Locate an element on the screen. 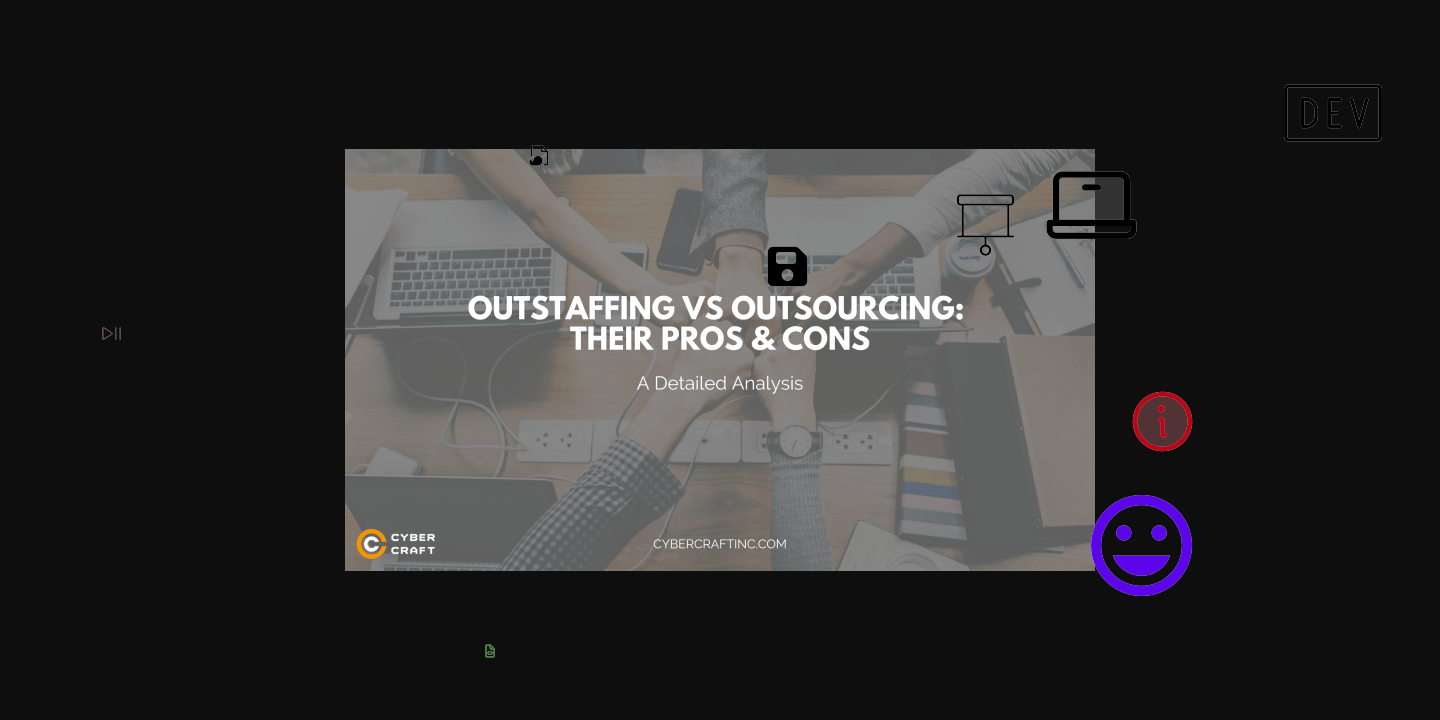 This screenshot has height=720, width=1440. toggle between play and pause states is located at coordinates (111, 333).